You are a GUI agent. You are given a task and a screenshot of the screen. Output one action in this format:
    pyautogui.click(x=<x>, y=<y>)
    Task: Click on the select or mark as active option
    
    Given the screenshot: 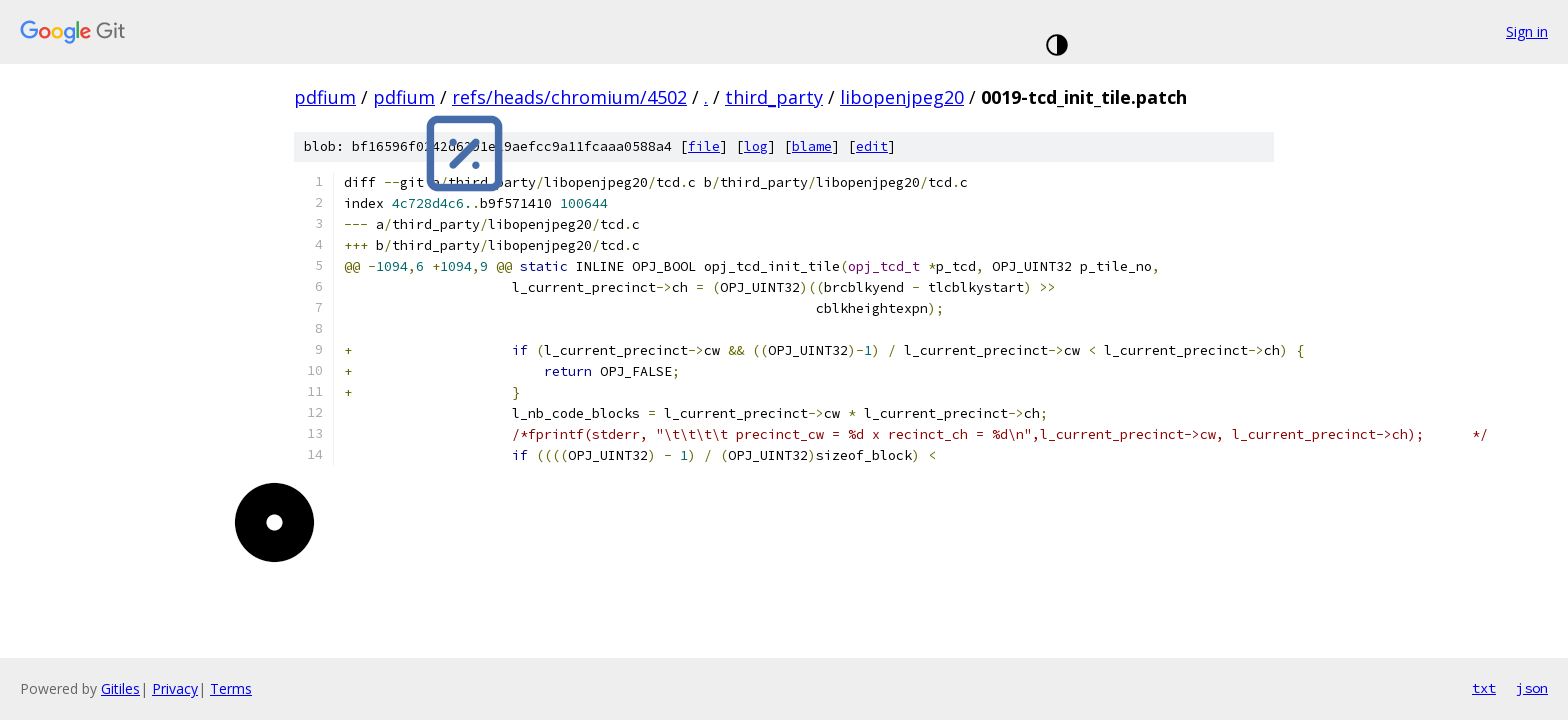 What is the action you would take?
    pyautogui.click(x=274, y=522)
    